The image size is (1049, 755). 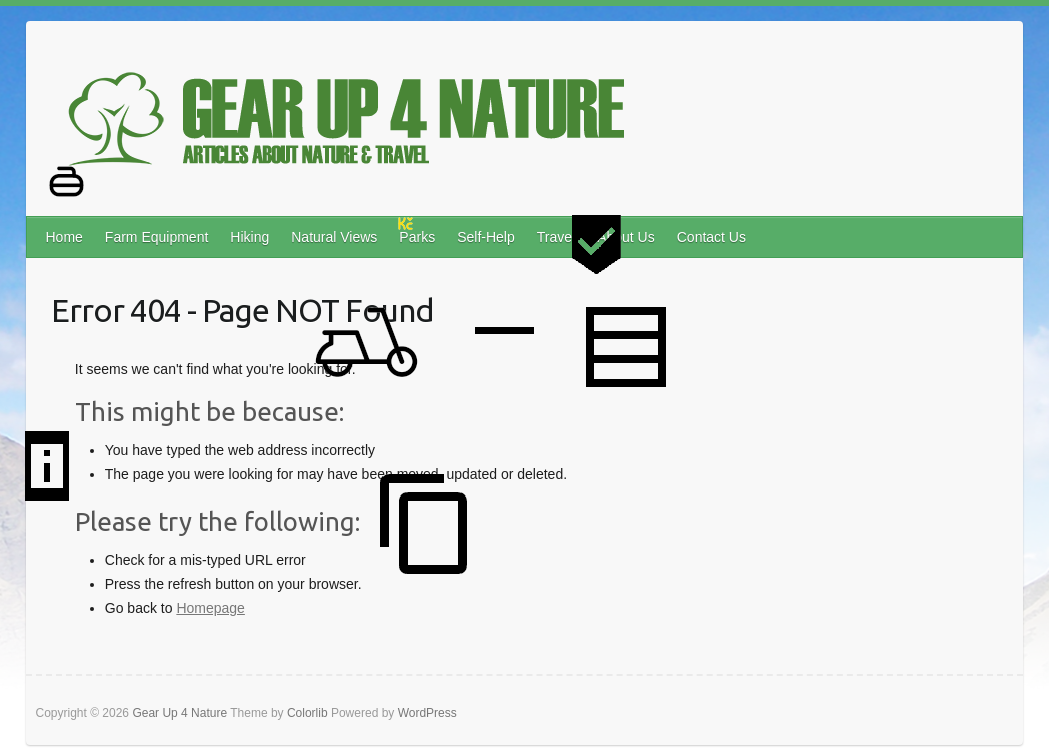 I want to click on insert a horizontal divider line, so click(x=504, y=330).